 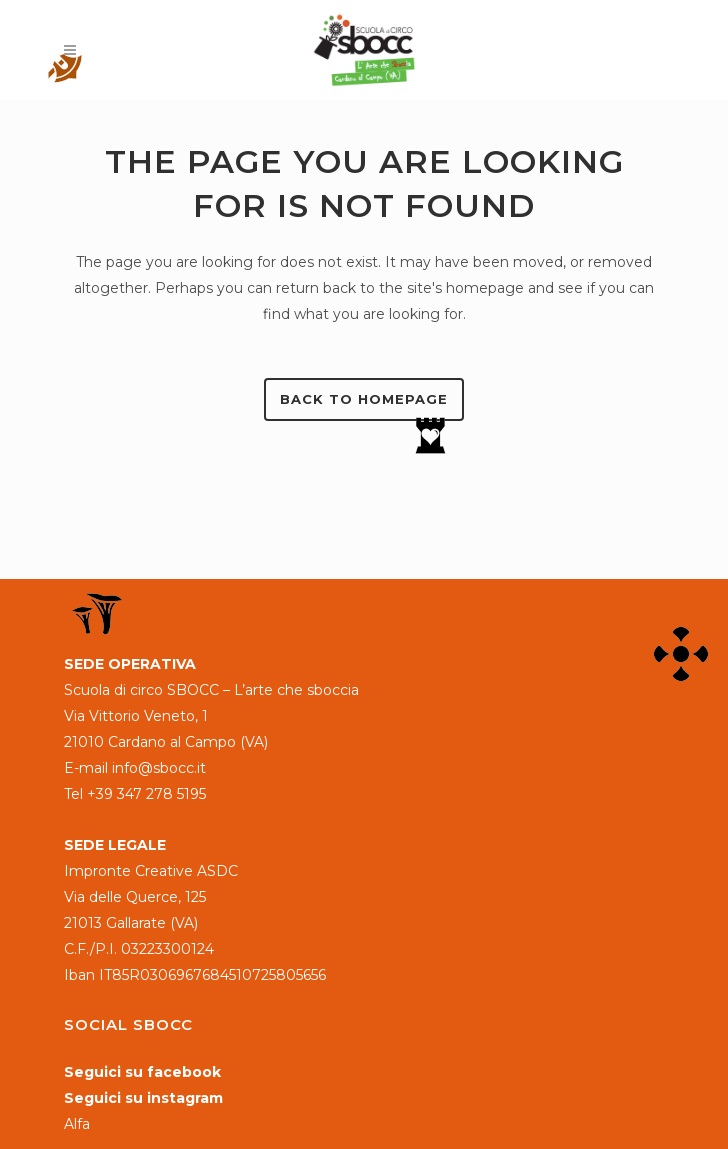 I want to click on chanterelle mushroom icon for a foraging or nature app, so click(x=97, y=614).